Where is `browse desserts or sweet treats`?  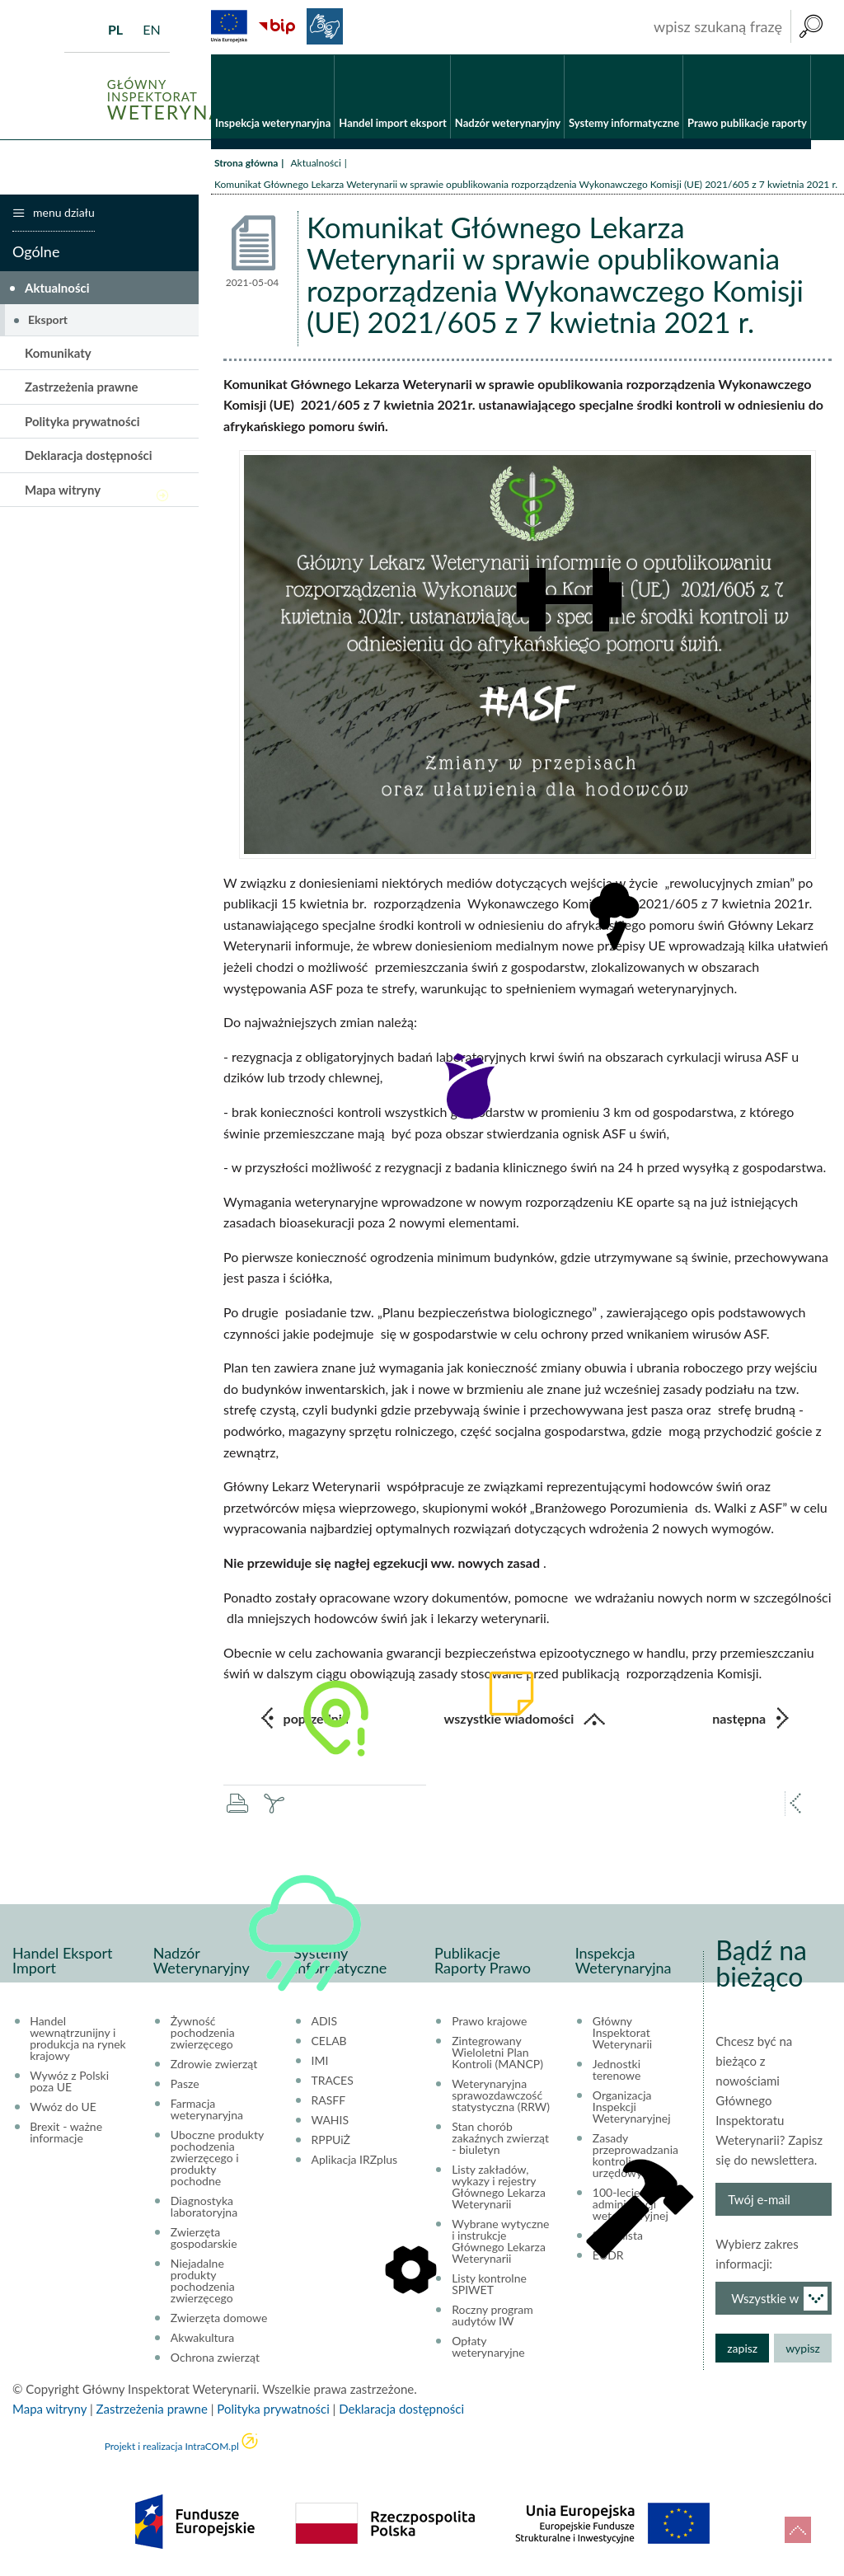
browse desserts or sweet treats is located at coordinates (614, 916).